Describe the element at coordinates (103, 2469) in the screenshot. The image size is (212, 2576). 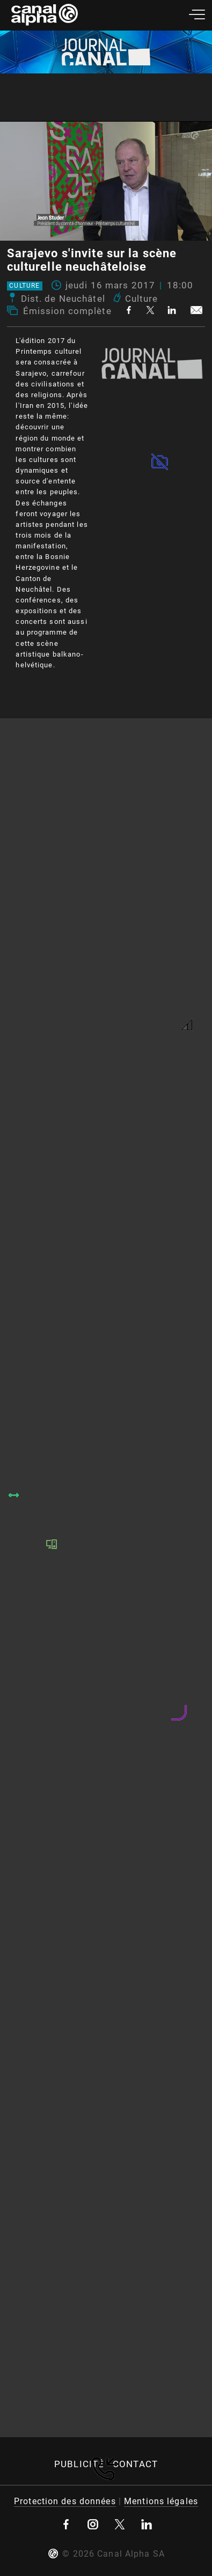
I see `incoming call notification` at that location.